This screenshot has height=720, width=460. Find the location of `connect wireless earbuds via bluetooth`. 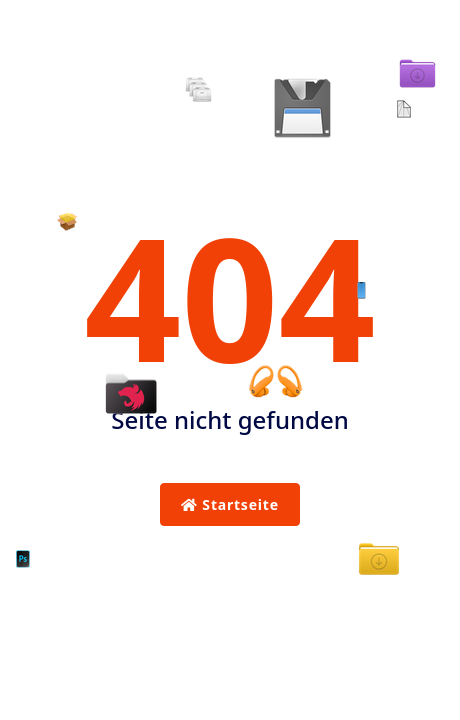

connect wireless earbuds via bluetooth is located at coordinates (275, 383).